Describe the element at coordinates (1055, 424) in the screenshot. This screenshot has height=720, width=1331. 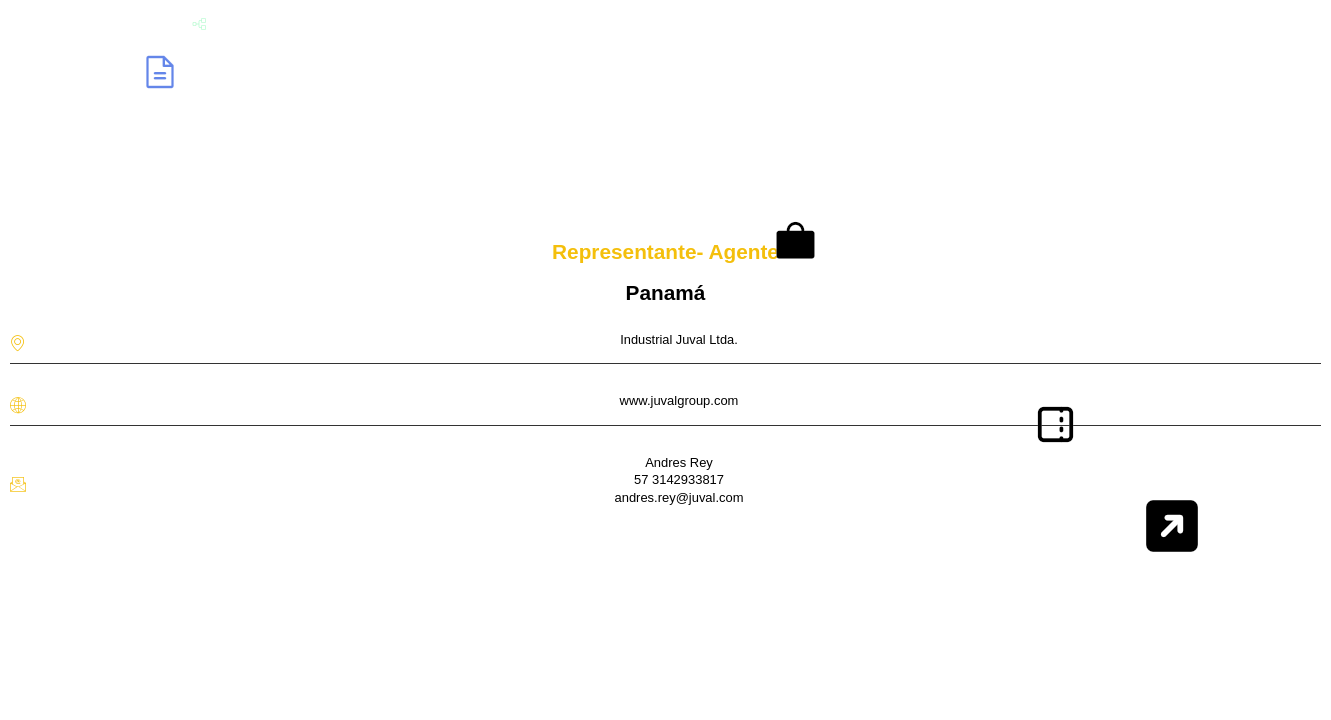
I see `toggle right sidebar panel off` at that location.